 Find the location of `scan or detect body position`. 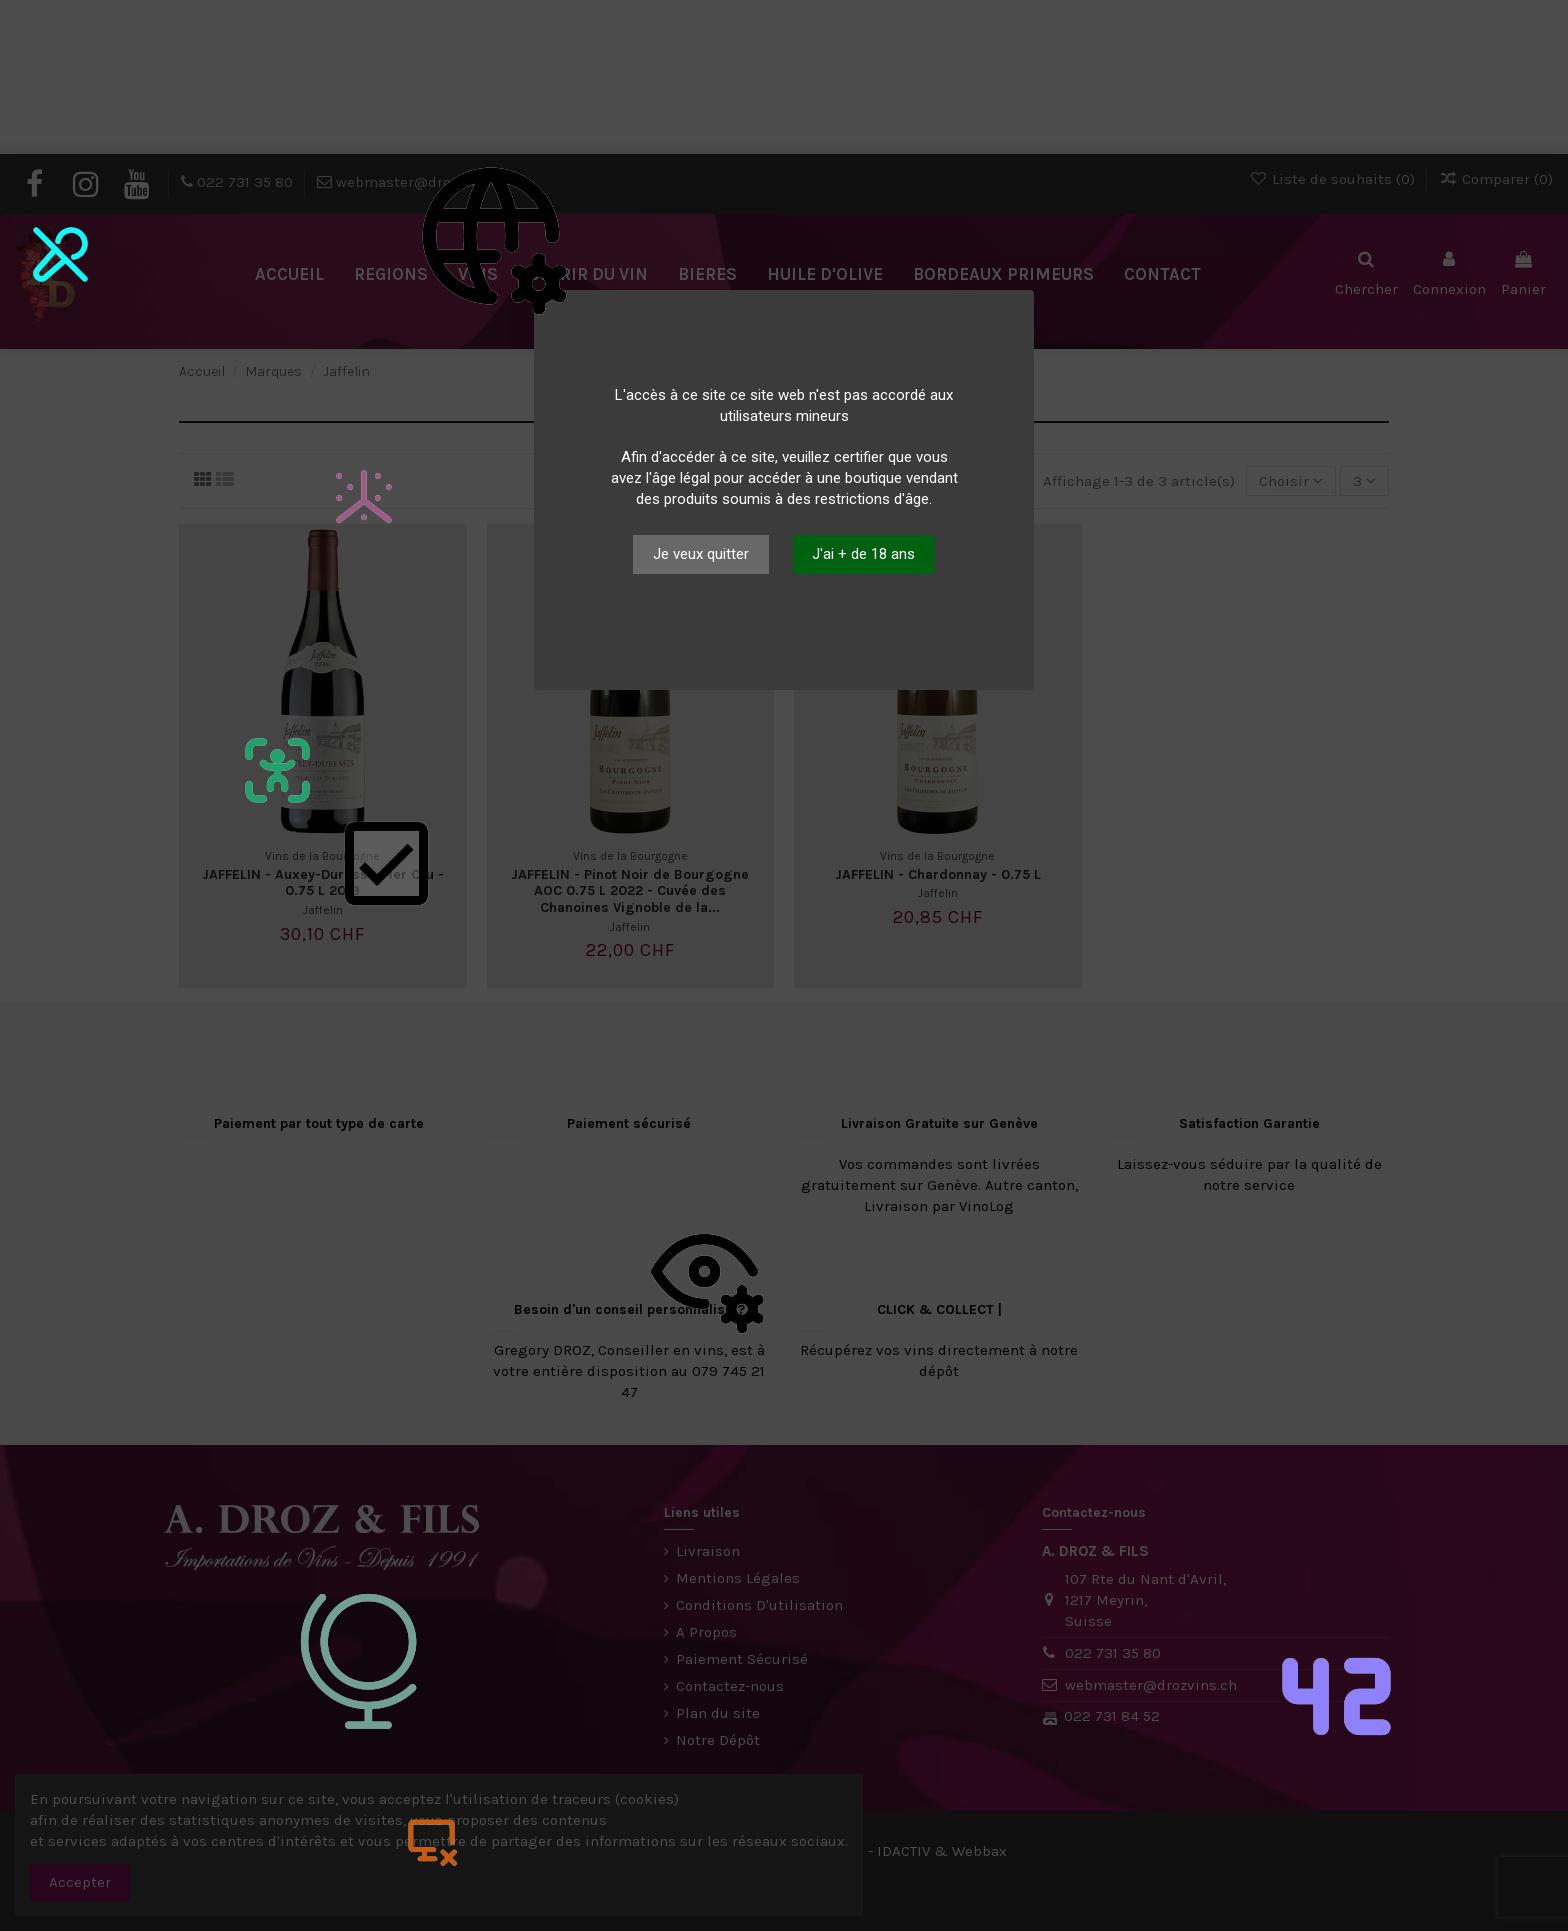

scan or detect body position is located at coordinates (277, 770).